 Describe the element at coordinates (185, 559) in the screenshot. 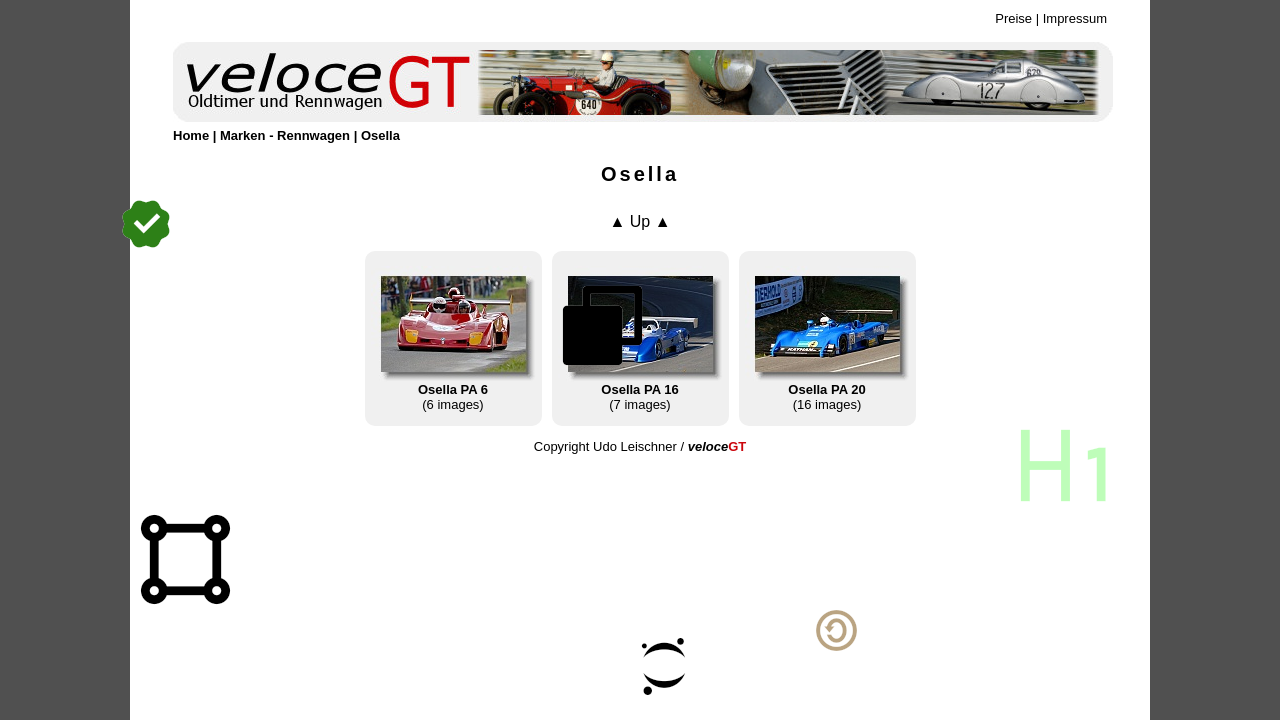

I see `access shape editing tools` at that location.